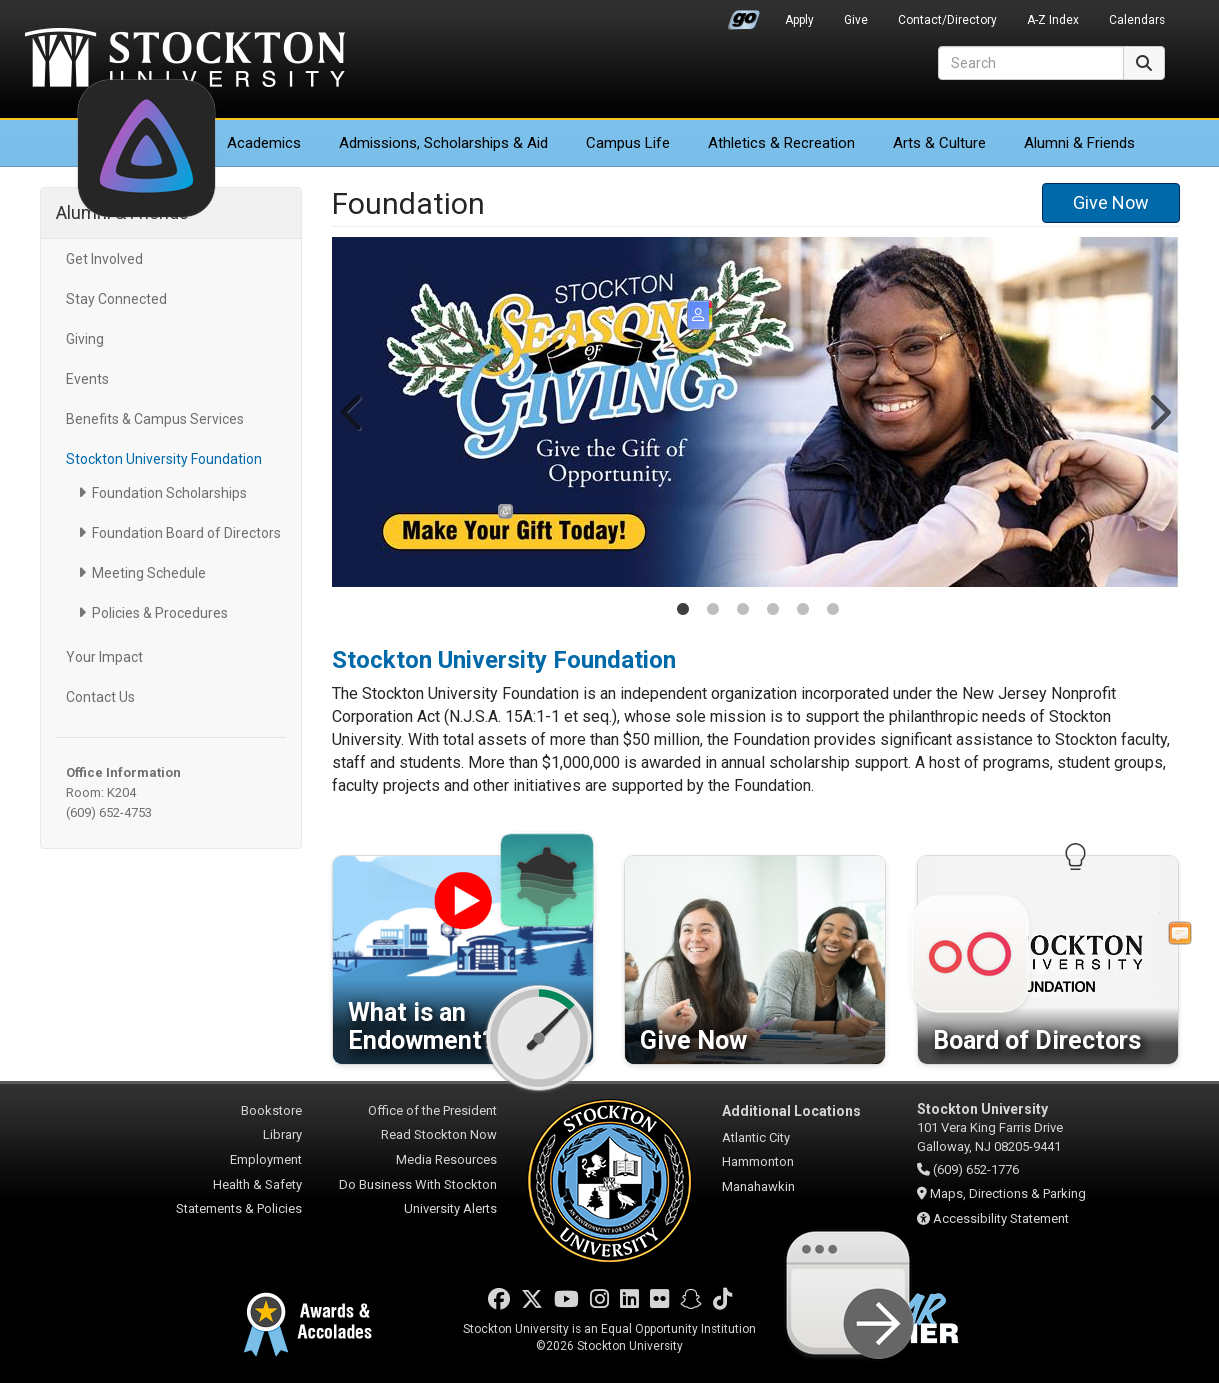 This screenshot has height=1383, width=1219. What do you see at coordinates (970, 954) in the screenshot?
I see `launch genymotion android emulator` at bounding box center [970, 954].